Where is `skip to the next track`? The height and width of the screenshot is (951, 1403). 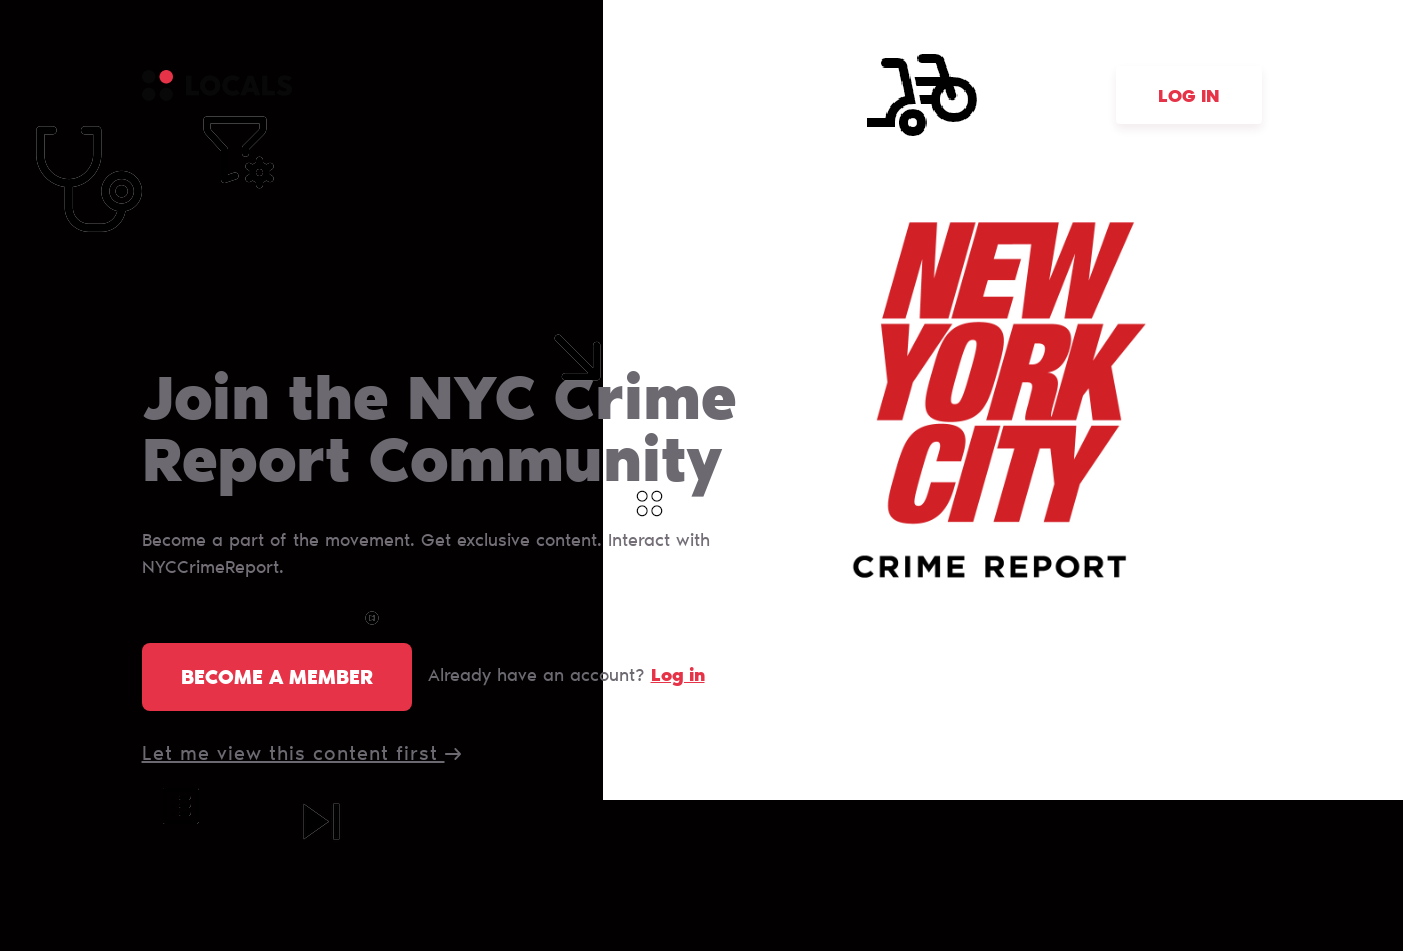
skip to the next track is located at coordinates (372, 618).